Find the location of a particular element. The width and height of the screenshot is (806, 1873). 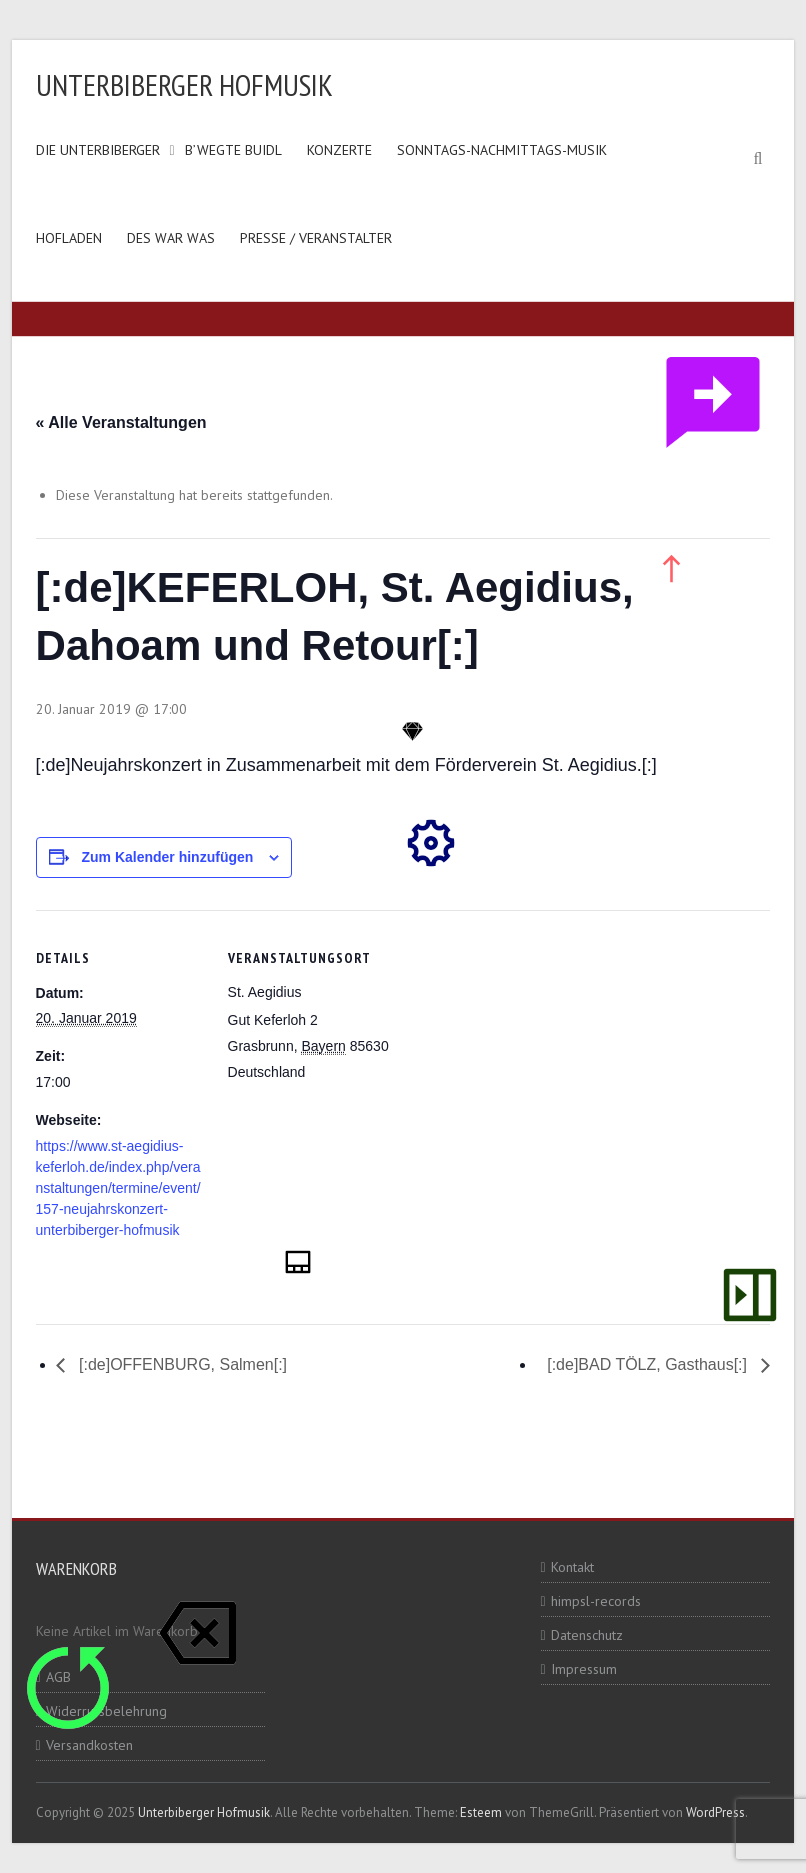

delete or backspace text input is located at coordinates (201, 1633).